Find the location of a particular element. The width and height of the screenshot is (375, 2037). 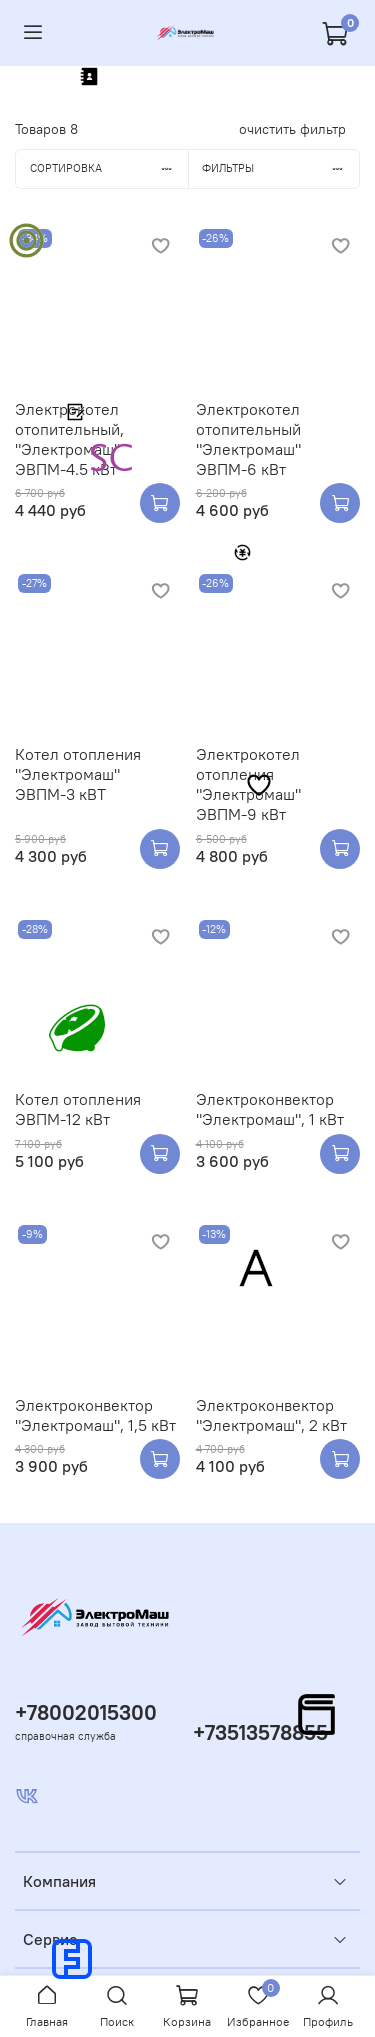

open friendica social network is located at coordinates (72, 1959).